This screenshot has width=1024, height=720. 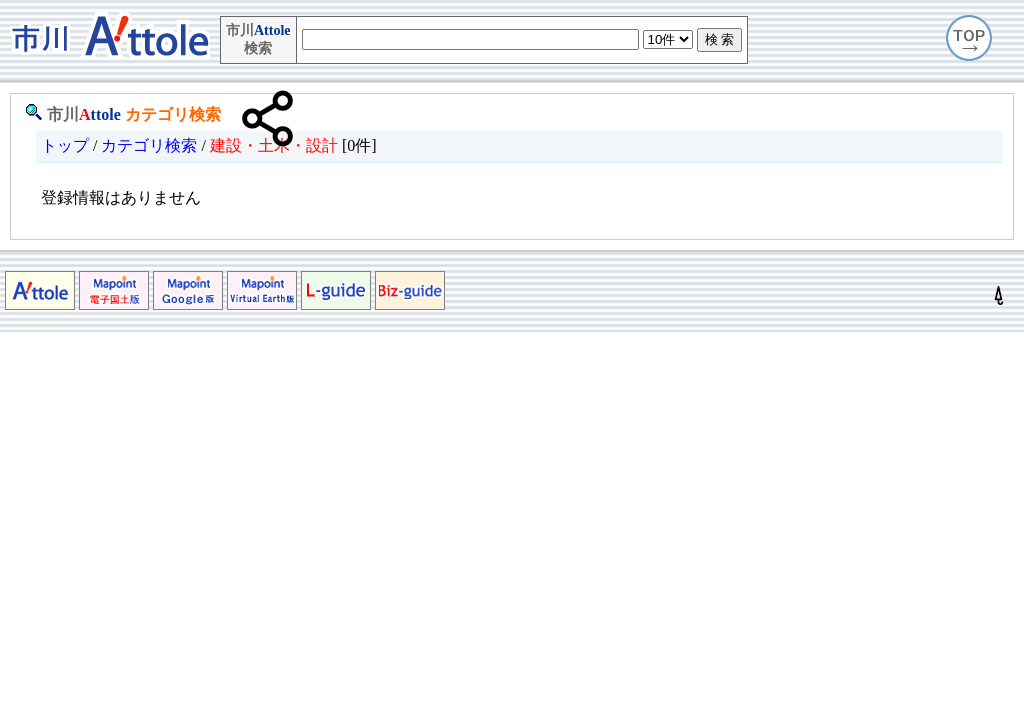 I want to click on share content with others, so click(x=267, y=118).